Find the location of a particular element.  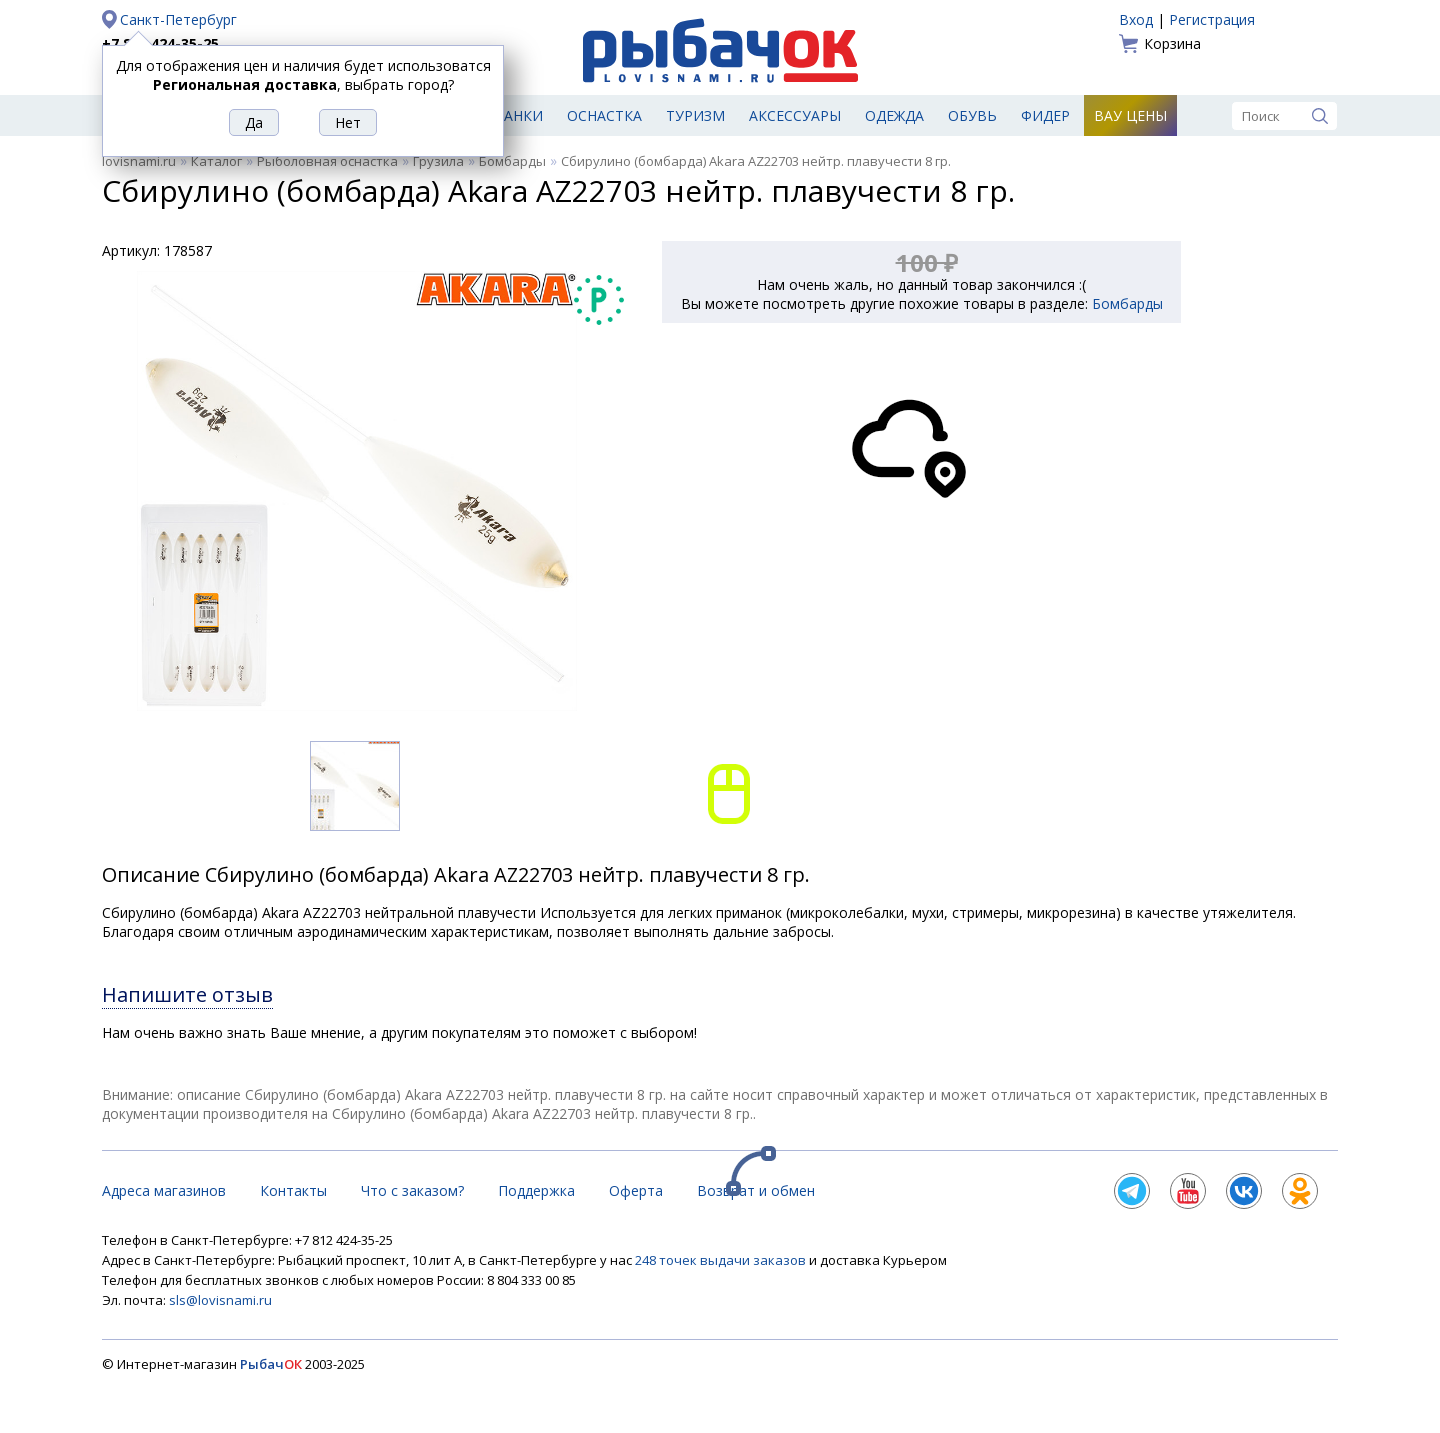

indicates parking availability or location is located at coordinates (599, 300).